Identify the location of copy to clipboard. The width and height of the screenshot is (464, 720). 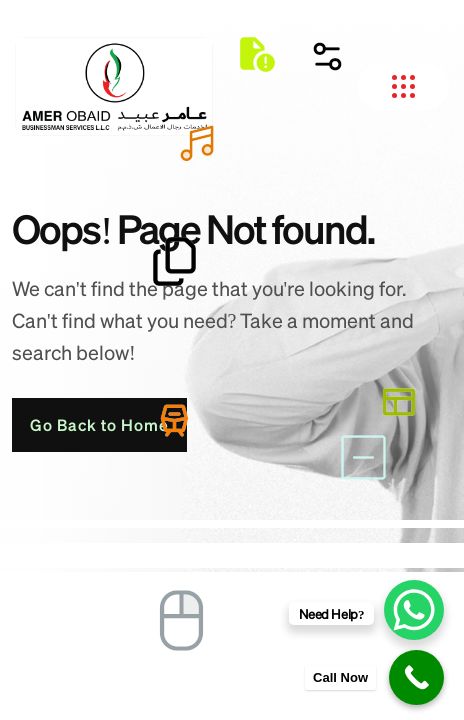
(174, 261).